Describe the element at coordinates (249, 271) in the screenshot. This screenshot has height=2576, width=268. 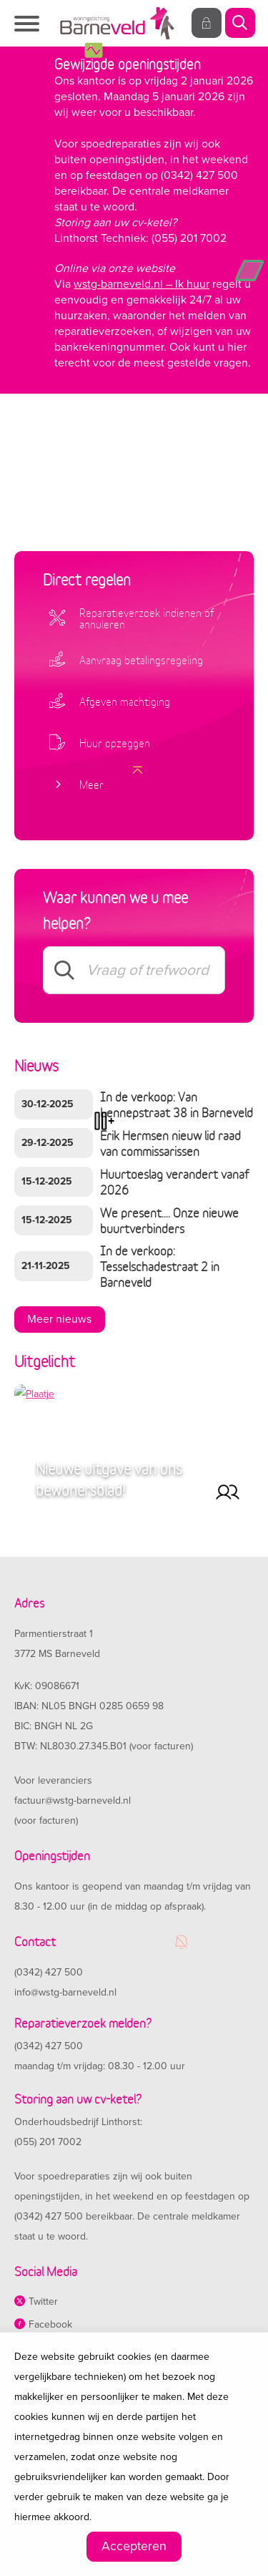
I see `parallelogram shape tool` at that location.